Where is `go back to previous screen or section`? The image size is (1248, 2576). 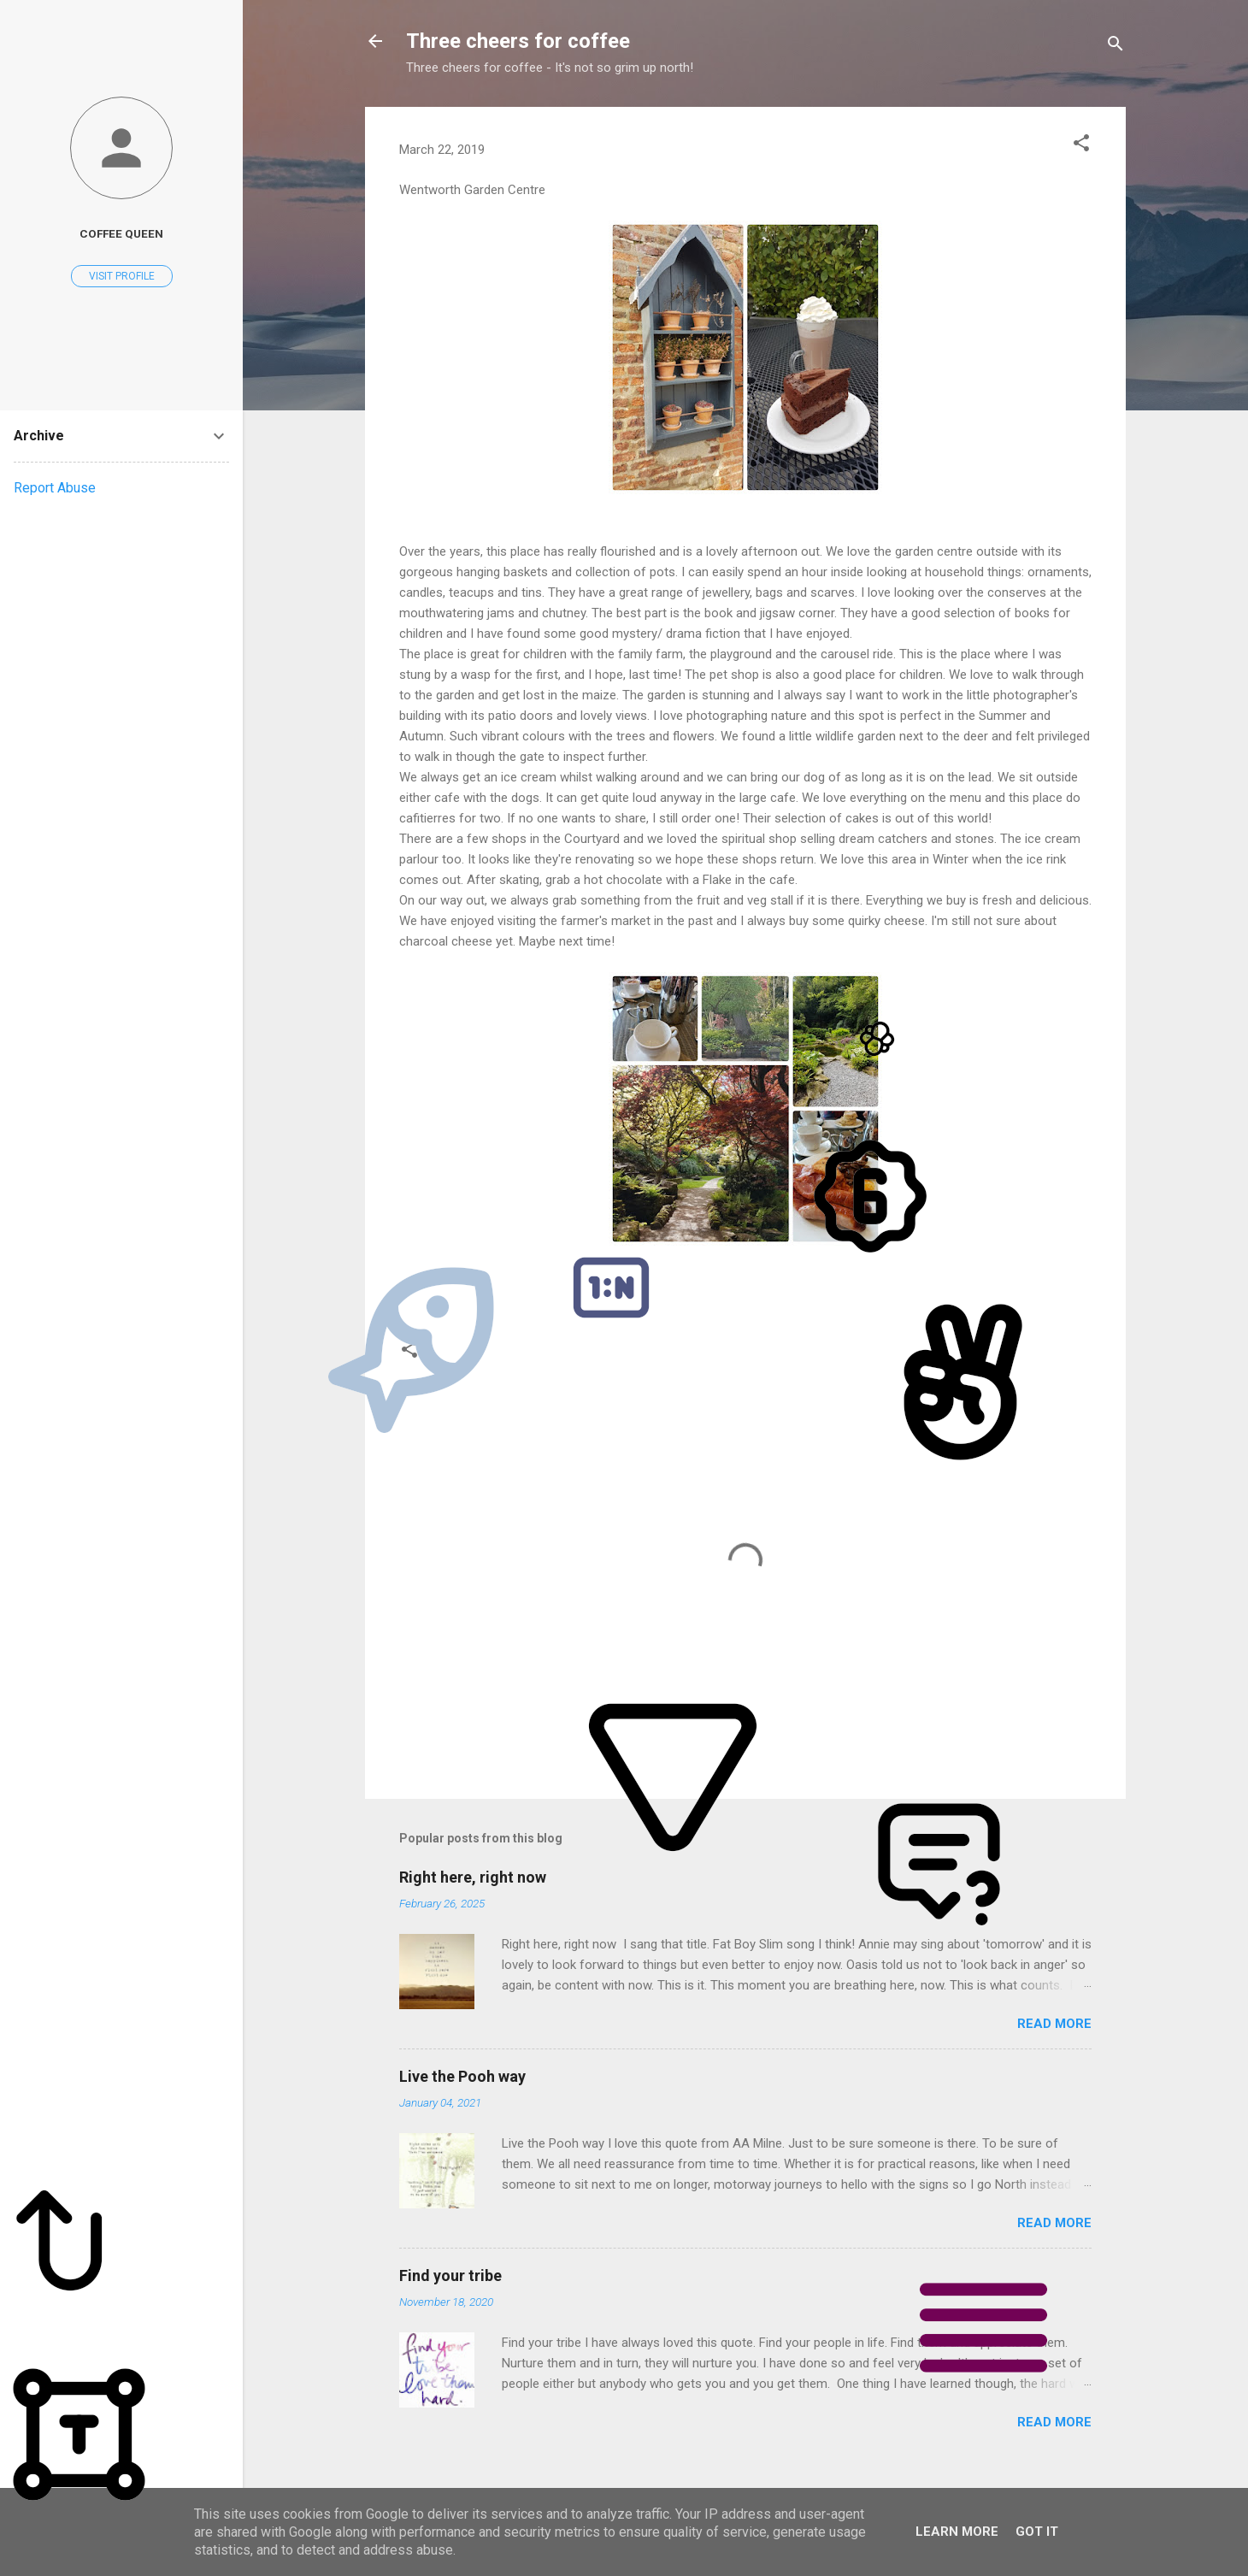 go back to previous screen or section is located at coordinates (62, 2240).